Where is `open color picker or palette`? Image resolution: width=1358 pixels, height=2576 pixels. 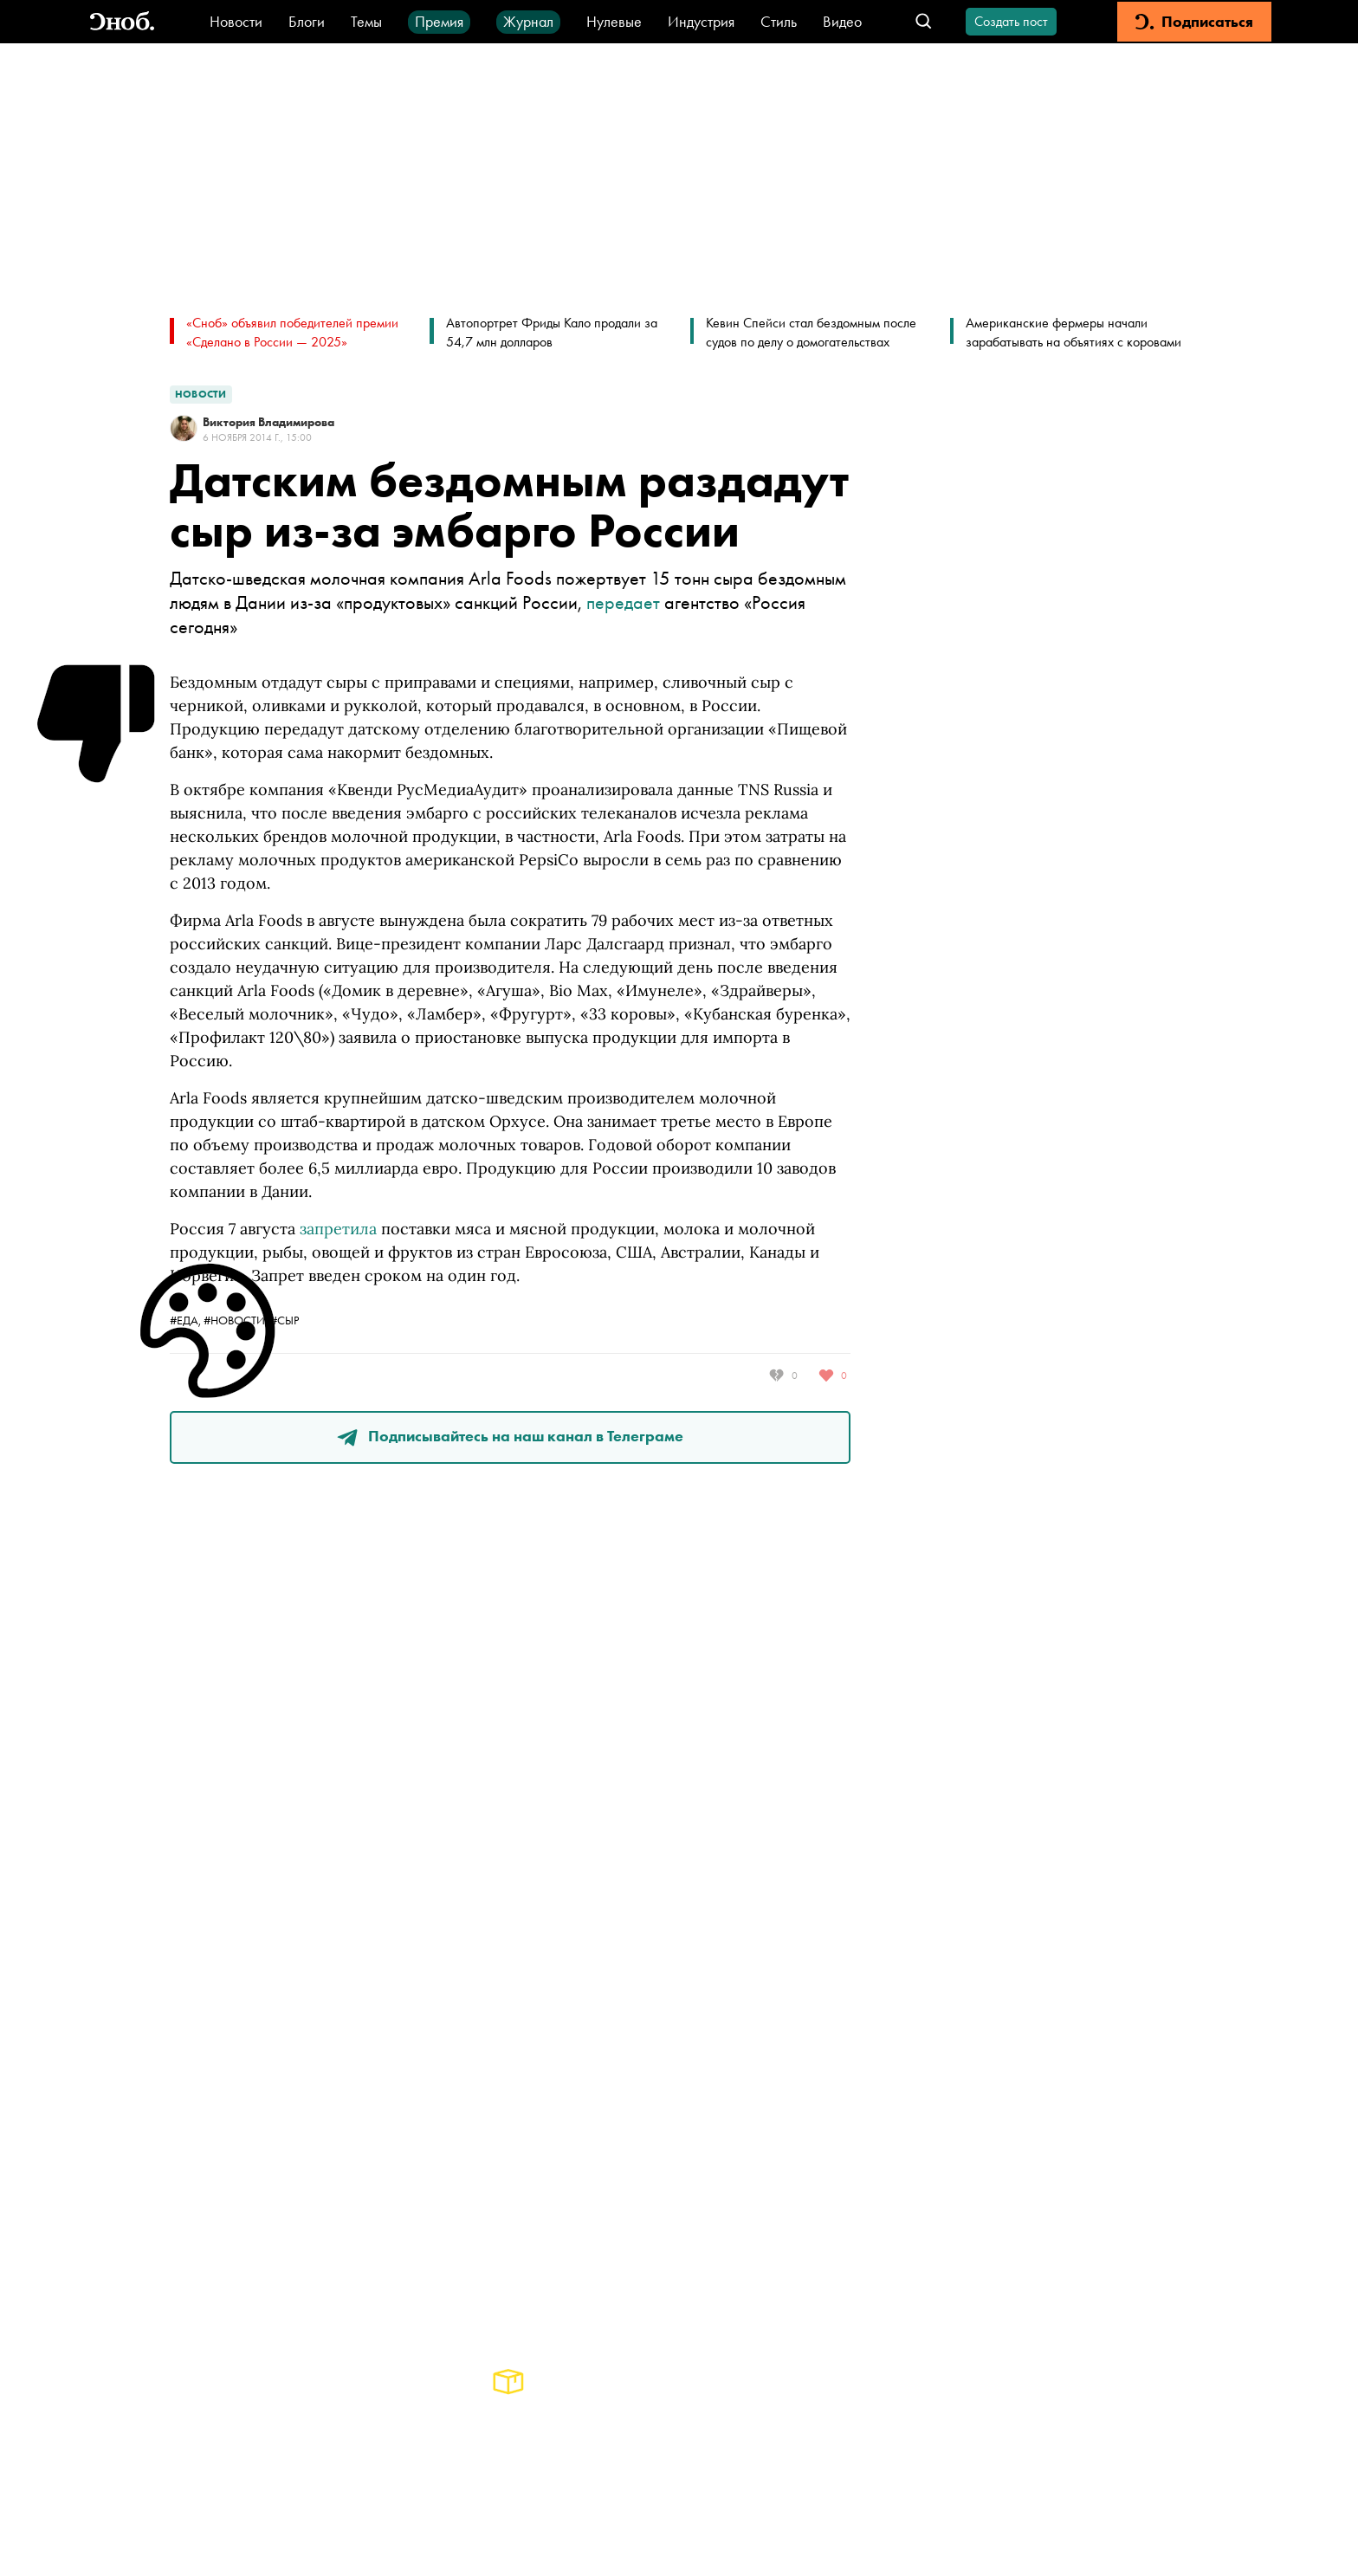 open color picker or palette is located at coordinates (207, 1330).